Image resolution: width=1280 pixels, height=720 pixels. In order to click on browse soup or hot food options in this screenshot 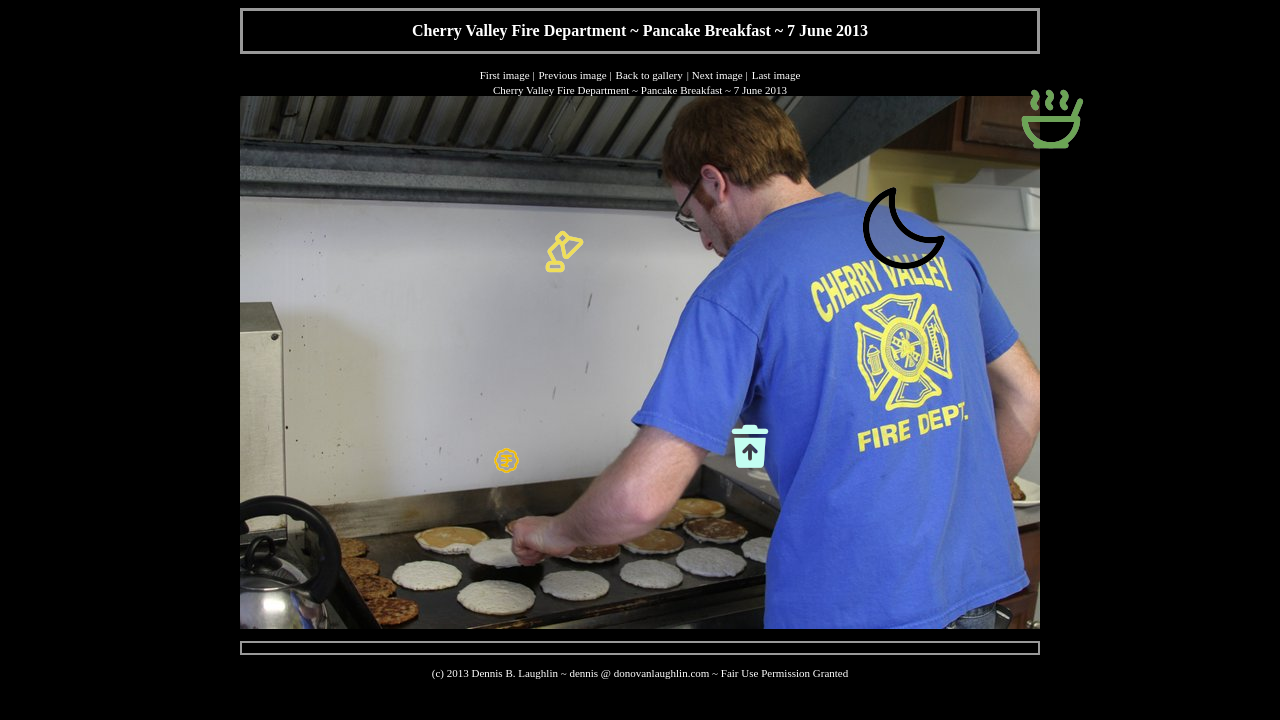, I will do `click(1051, 119)`.